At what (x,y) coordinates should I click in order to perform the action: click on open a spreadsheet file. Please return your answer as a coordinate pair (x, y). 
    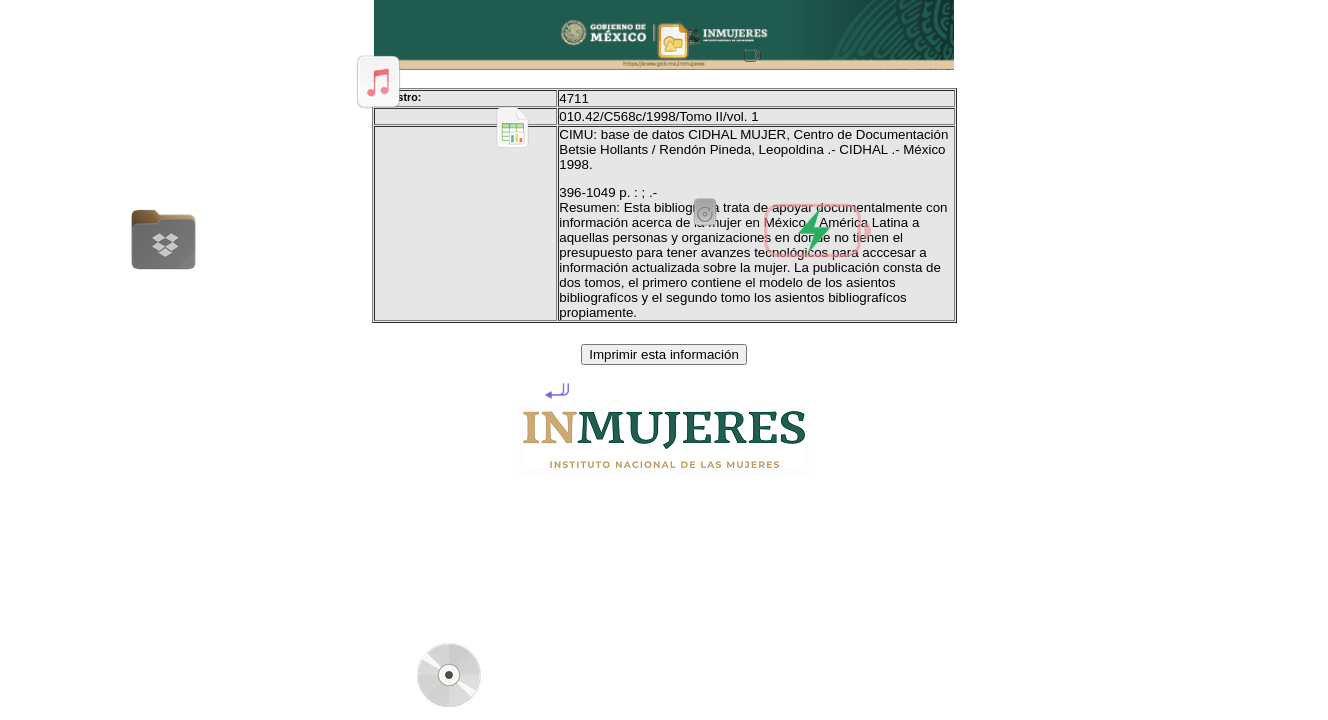
    Looking at the image, I should click on (512, 127).